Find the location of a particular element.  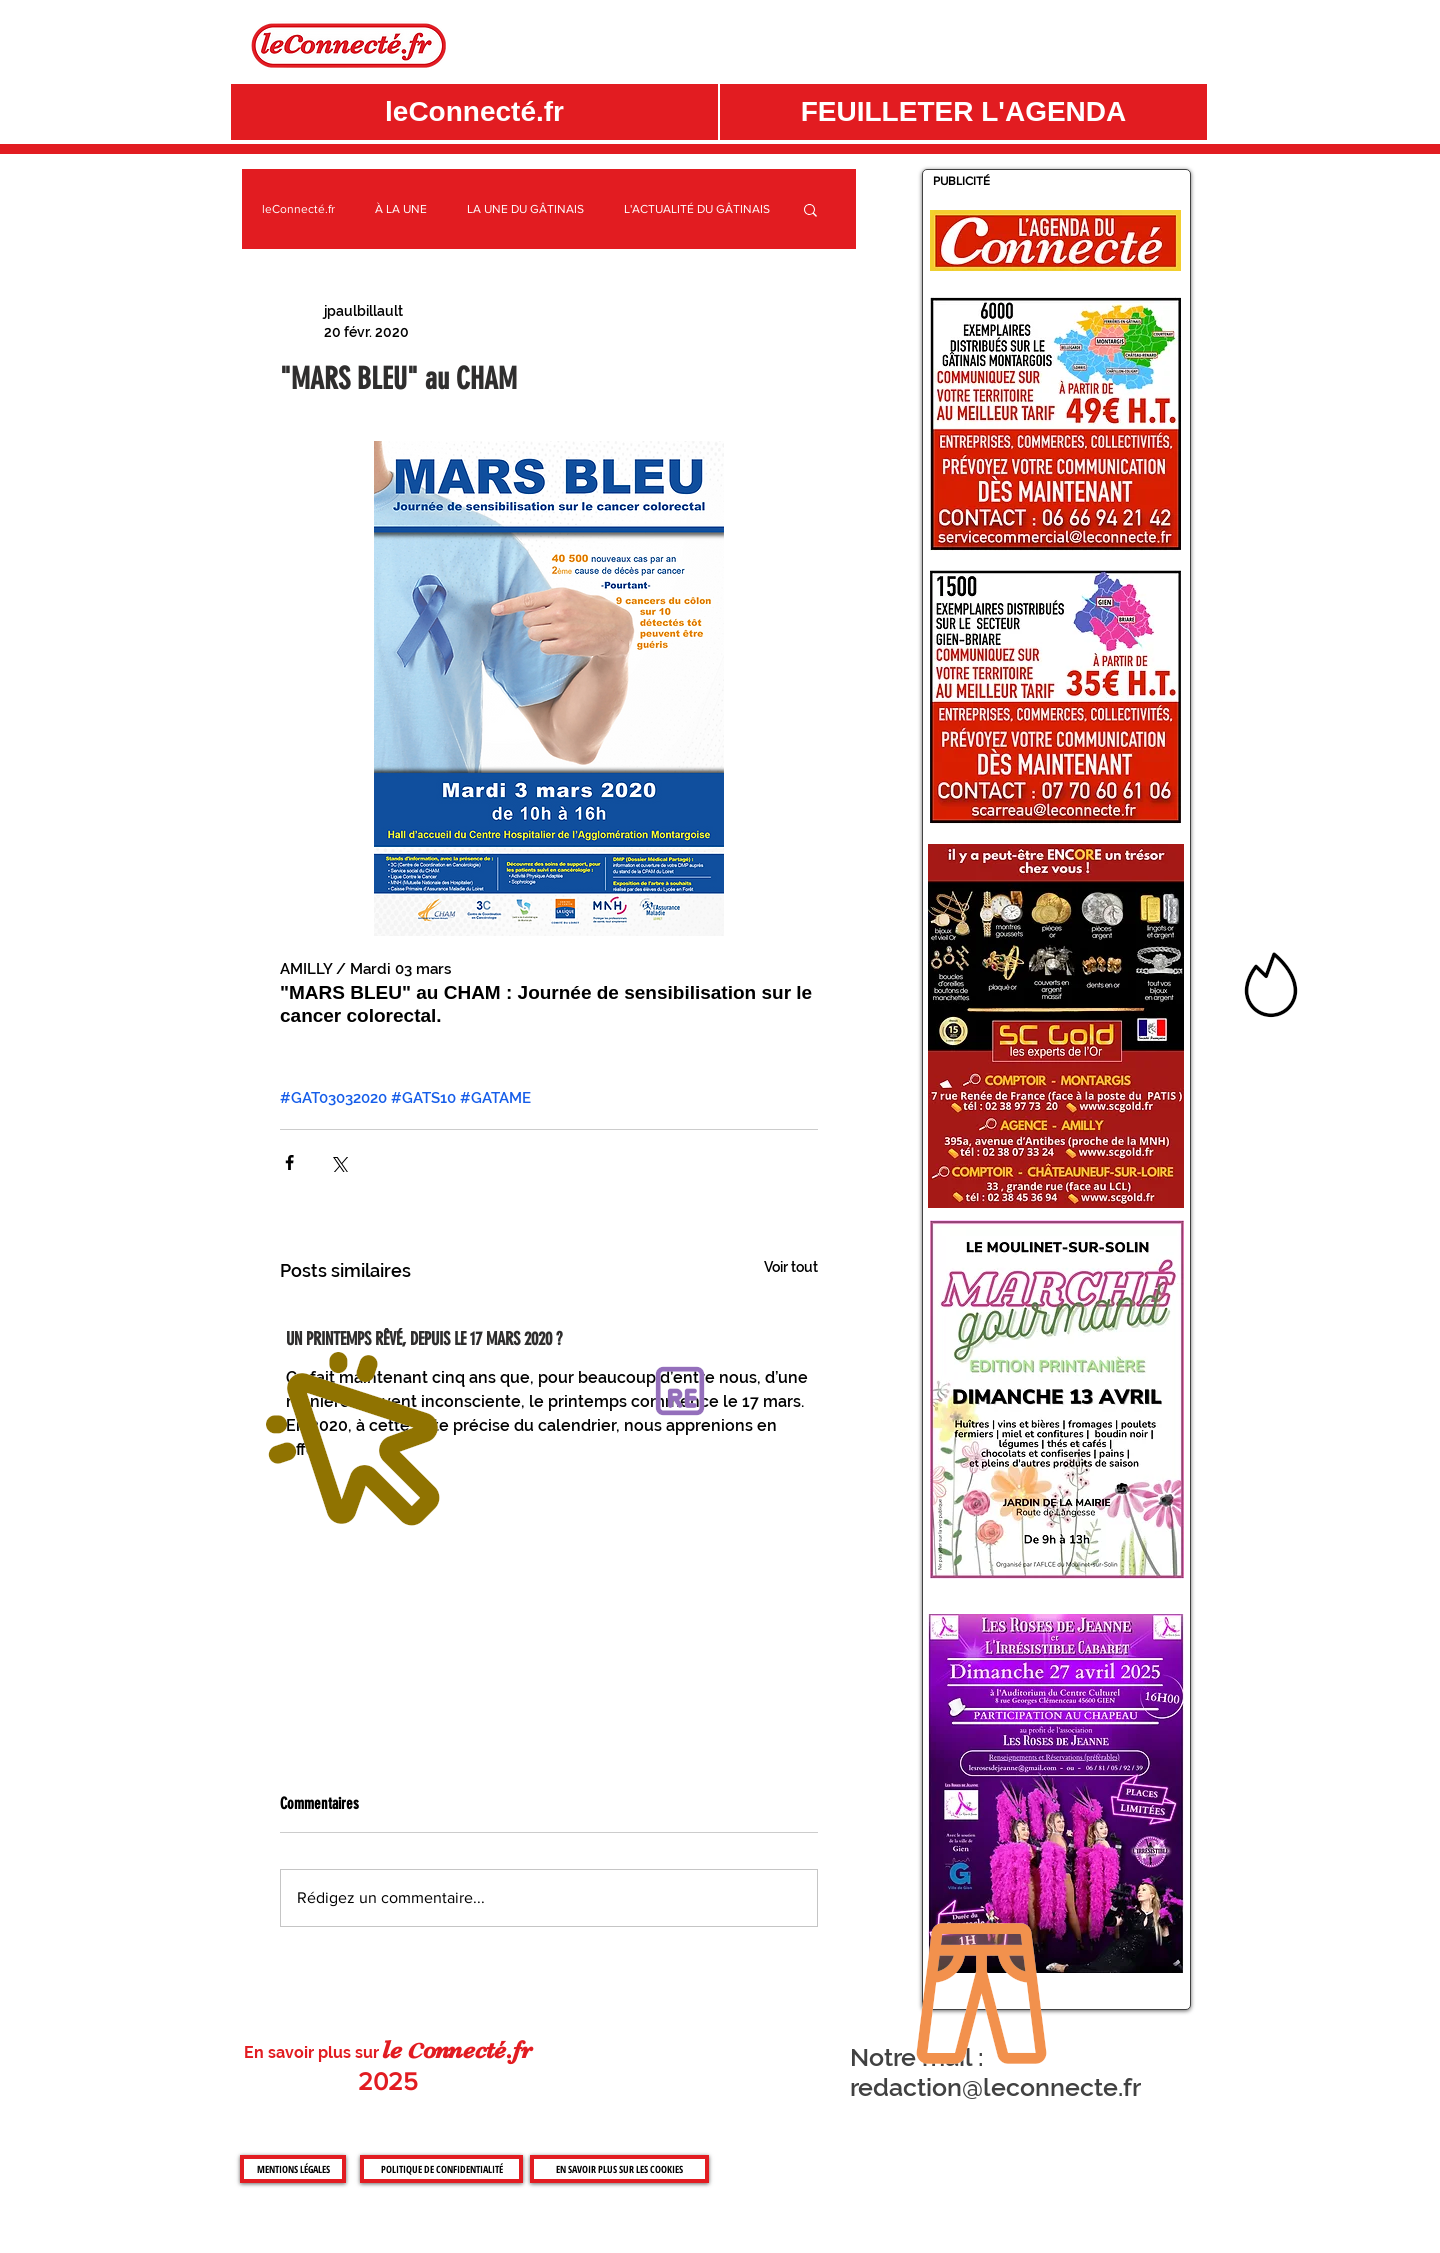

browse pants or bottoms in a clothing app is located at coordinates (981, 1993).